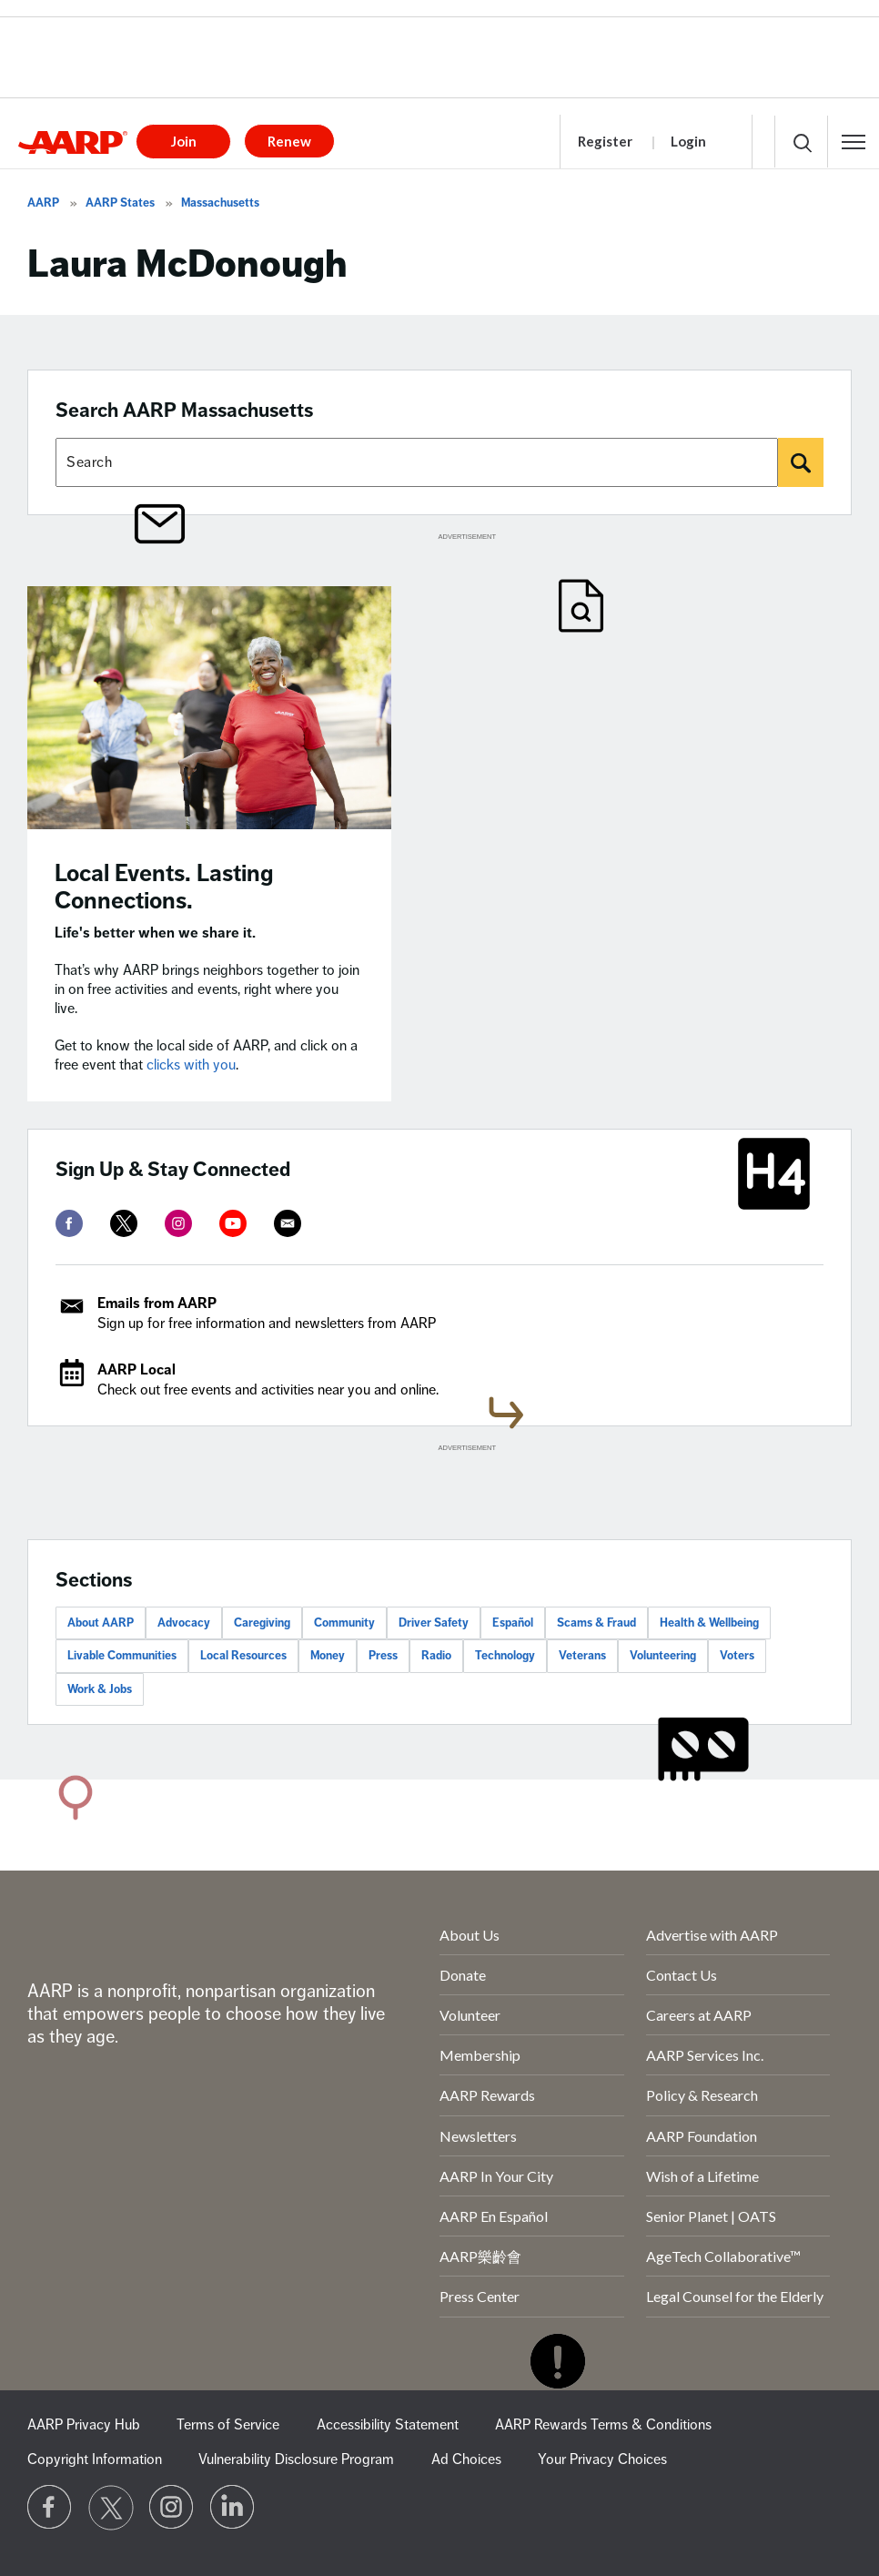  Describe the element at coordinates (505, 1413) in the screenshot. I see `navigate to sub-item or nested content` at that location.